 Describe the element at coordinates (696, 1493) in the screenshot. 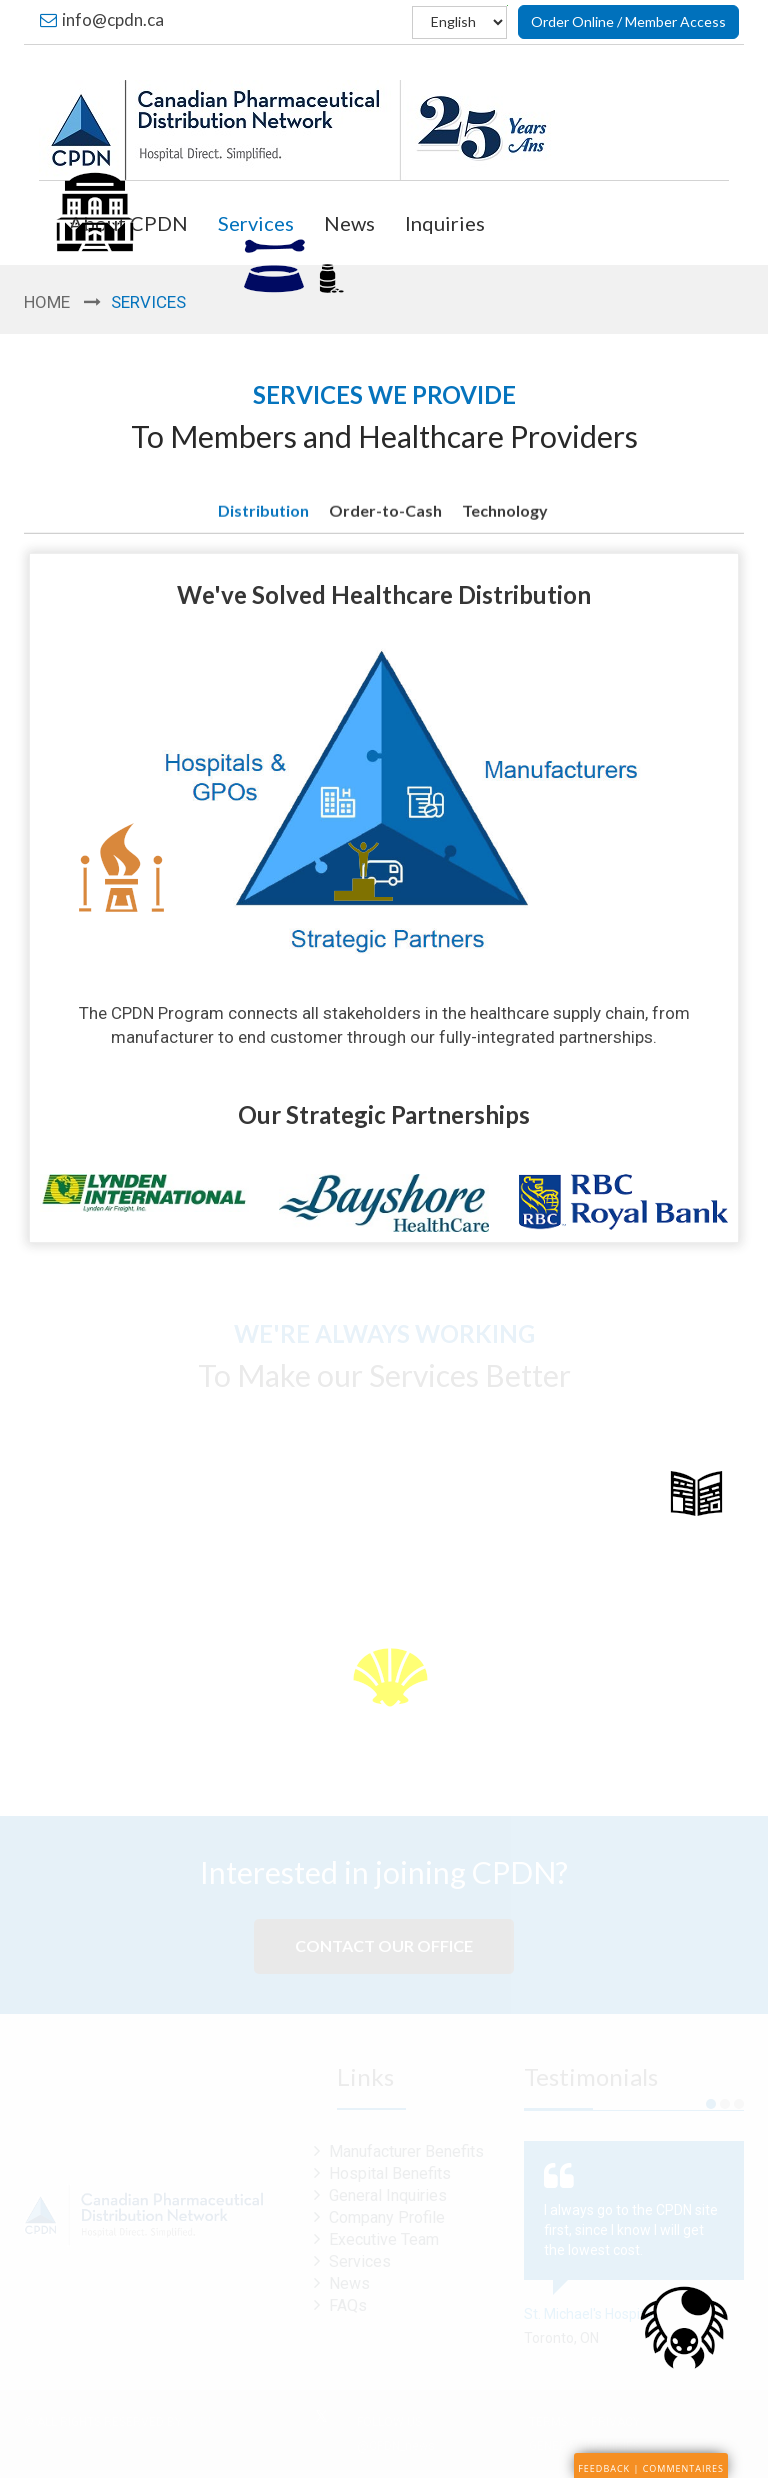

I see `view news and articles` at that location.